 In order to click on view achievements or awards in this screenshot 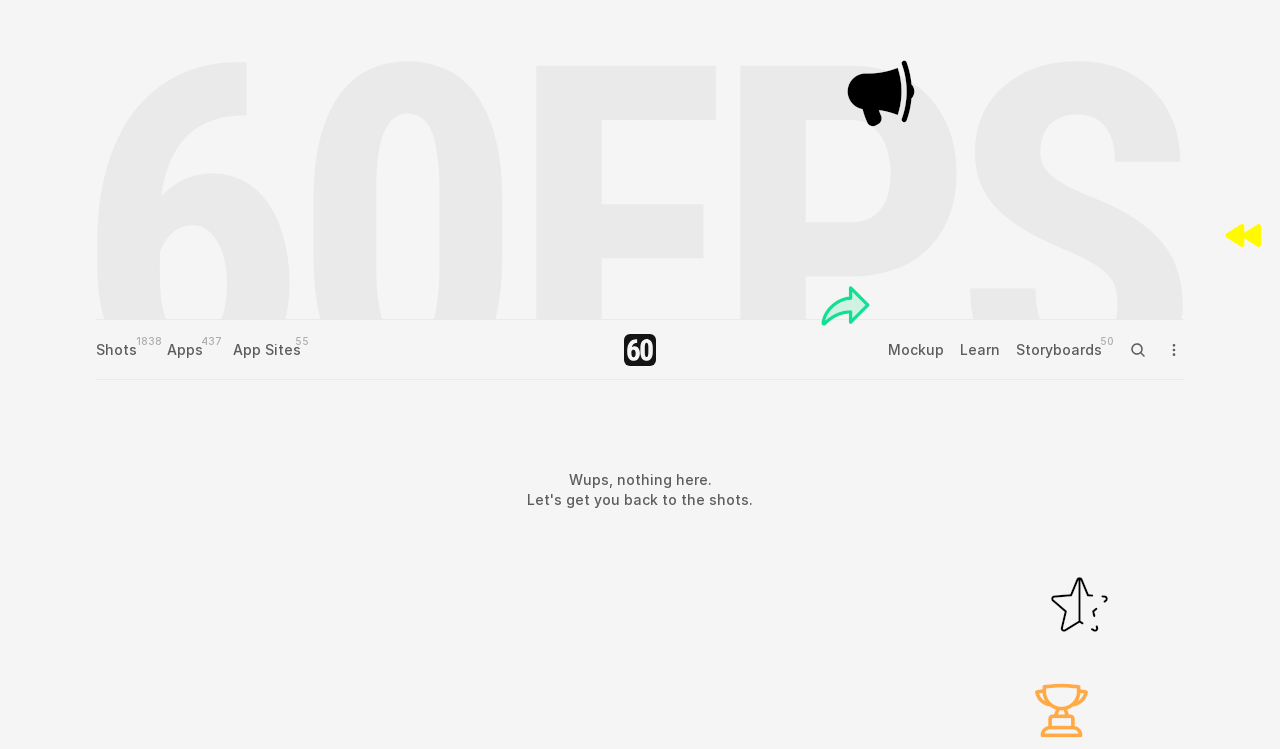, I will do `click(1061, 710)`.